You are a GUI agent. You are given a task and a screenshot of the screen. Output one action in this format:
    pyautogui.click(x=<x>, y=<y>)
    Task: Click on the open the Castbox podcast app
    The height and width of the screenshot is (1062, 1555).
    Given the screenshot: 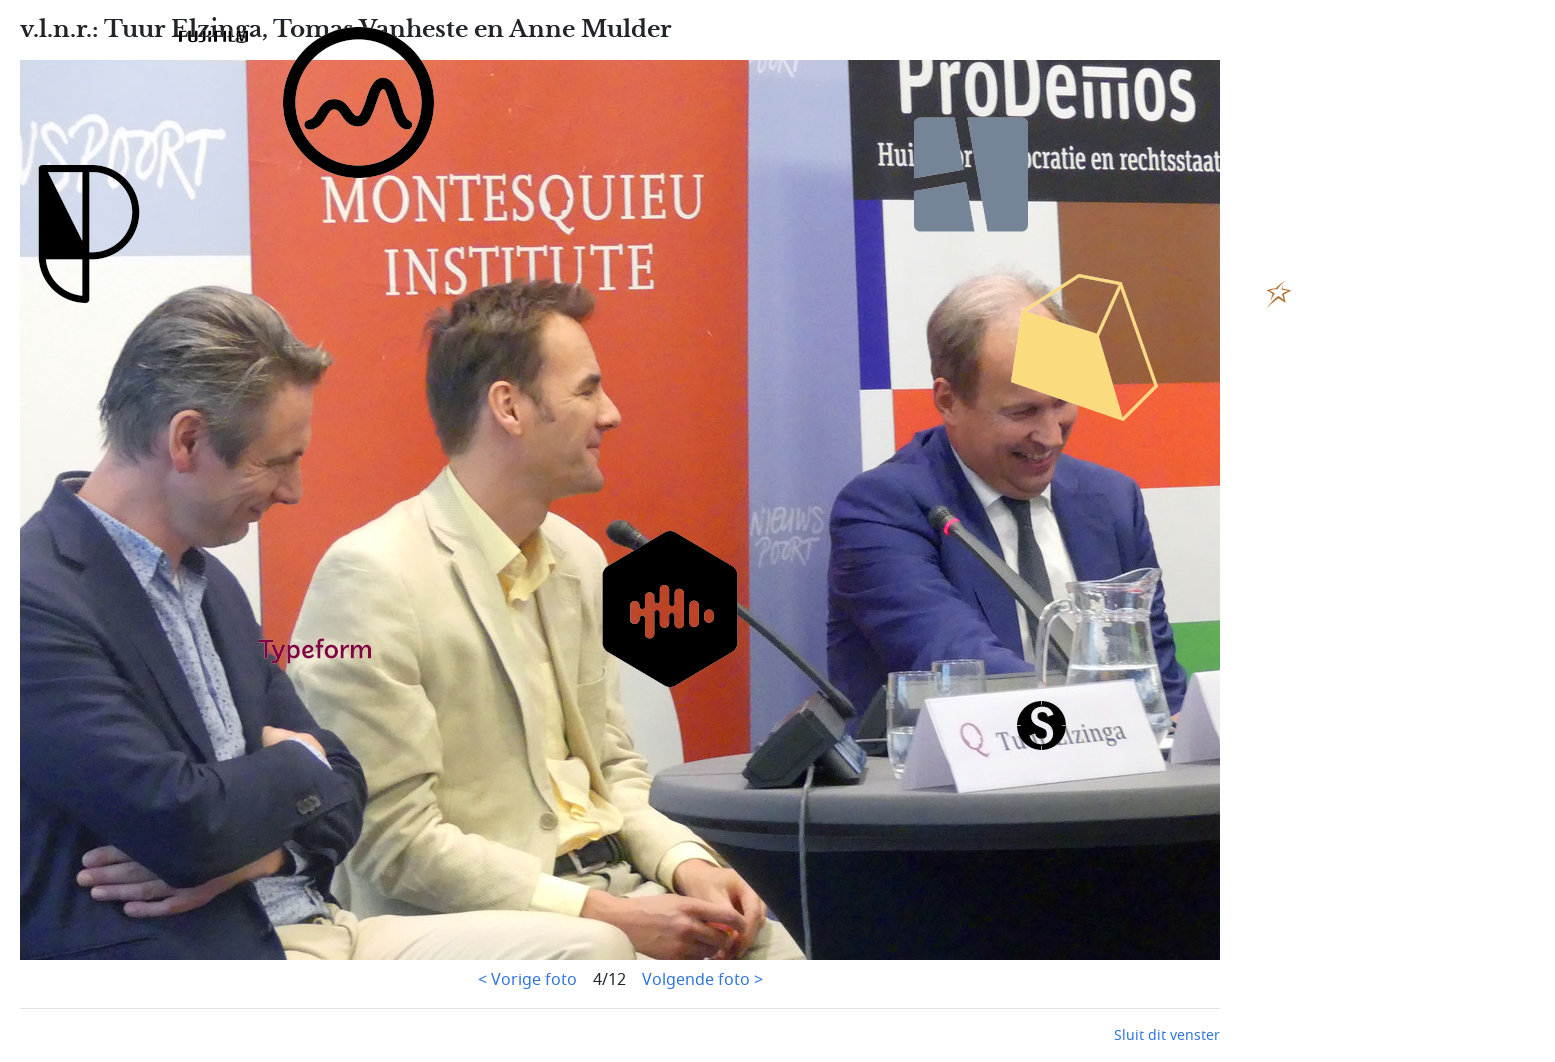 What is the action you would take?
    pyautogui.click(x=670, y=609)
    